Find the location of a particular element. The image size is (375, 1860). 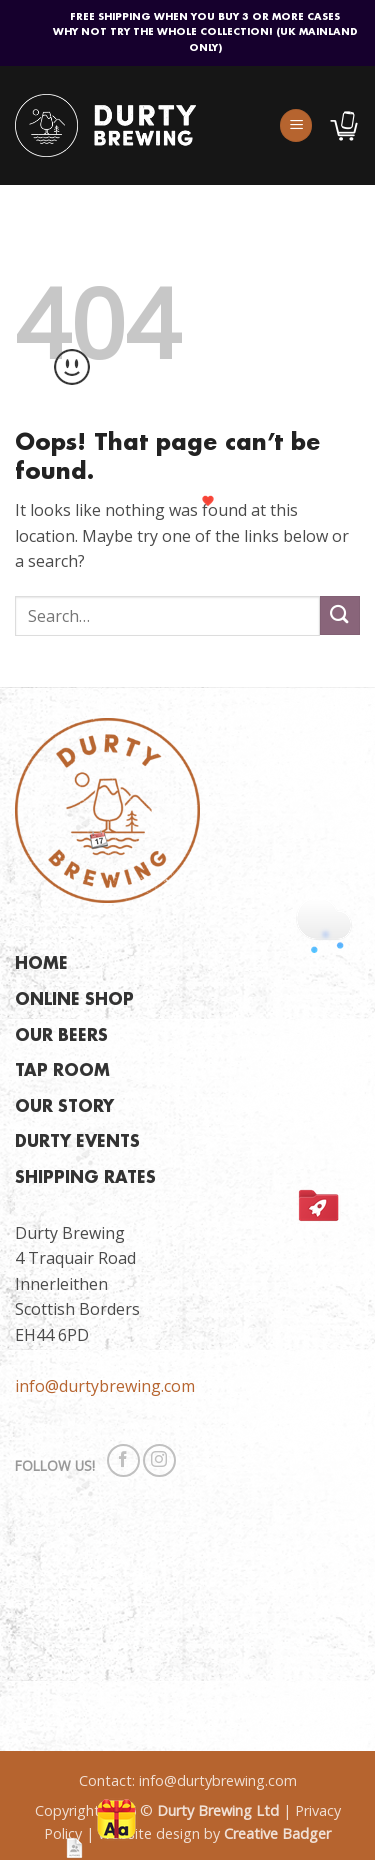

indicates hail weather conditions is located at coordinates (324, 925).